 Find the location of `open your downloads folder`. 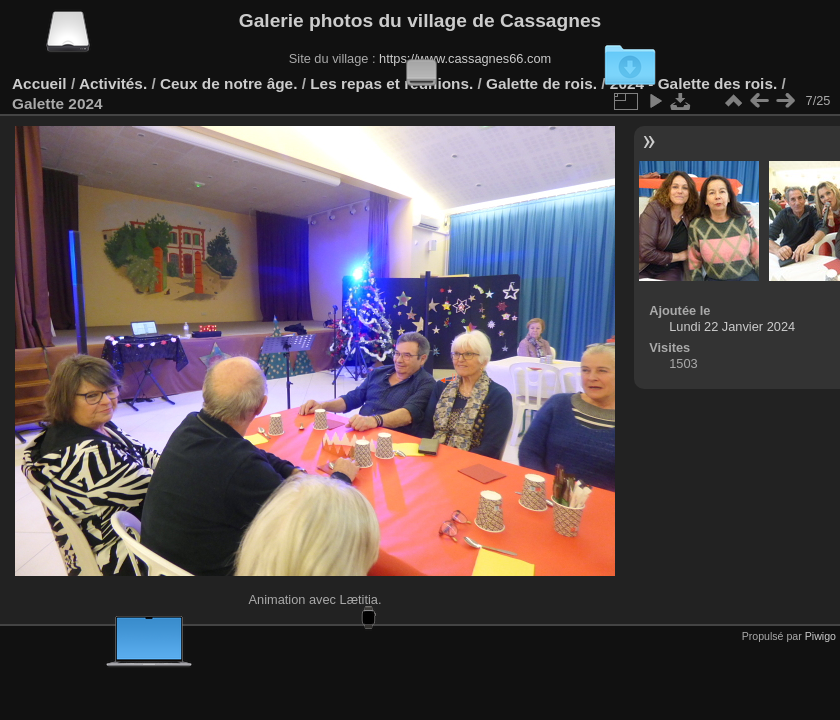

open your downloads folder is located at coordinates (630, 65).